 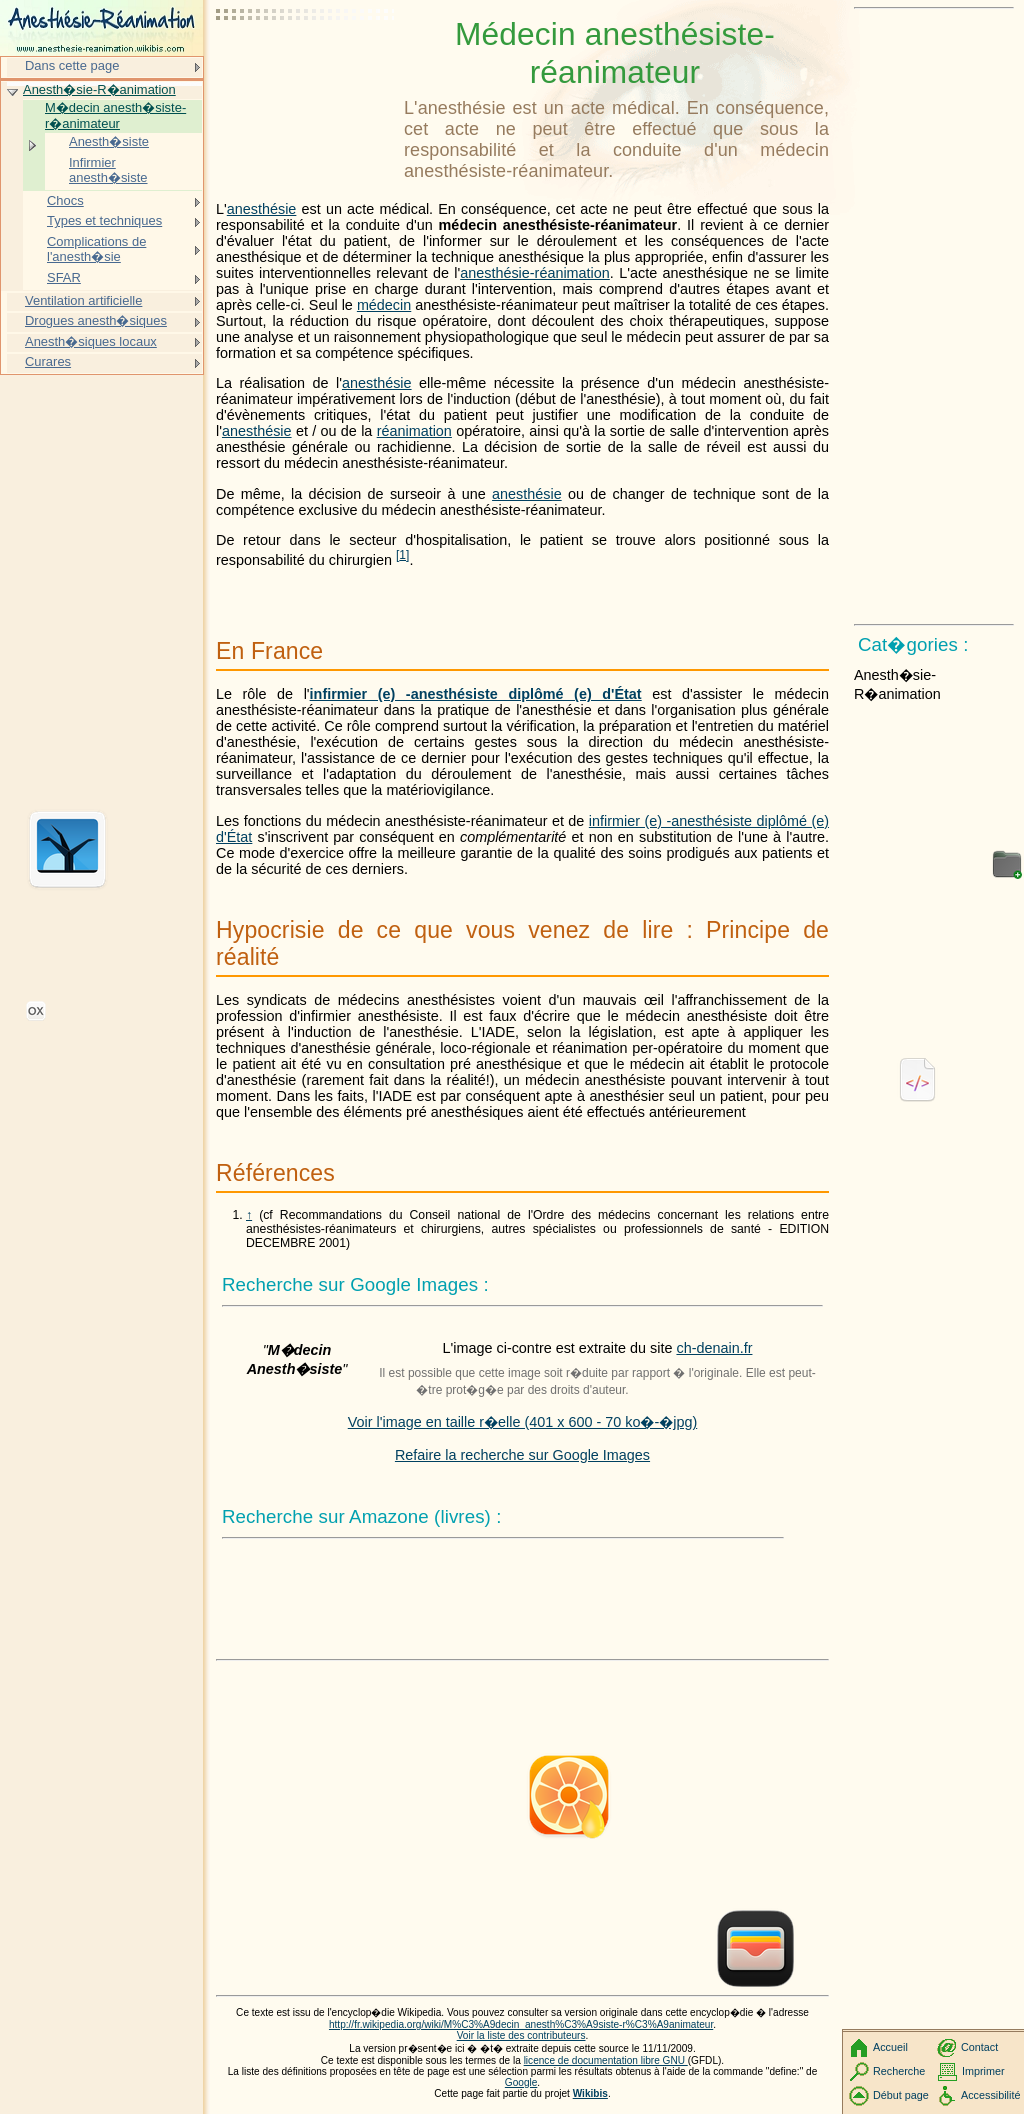 I want to click on open shotwell photo manager, so click(x=67, y=849).